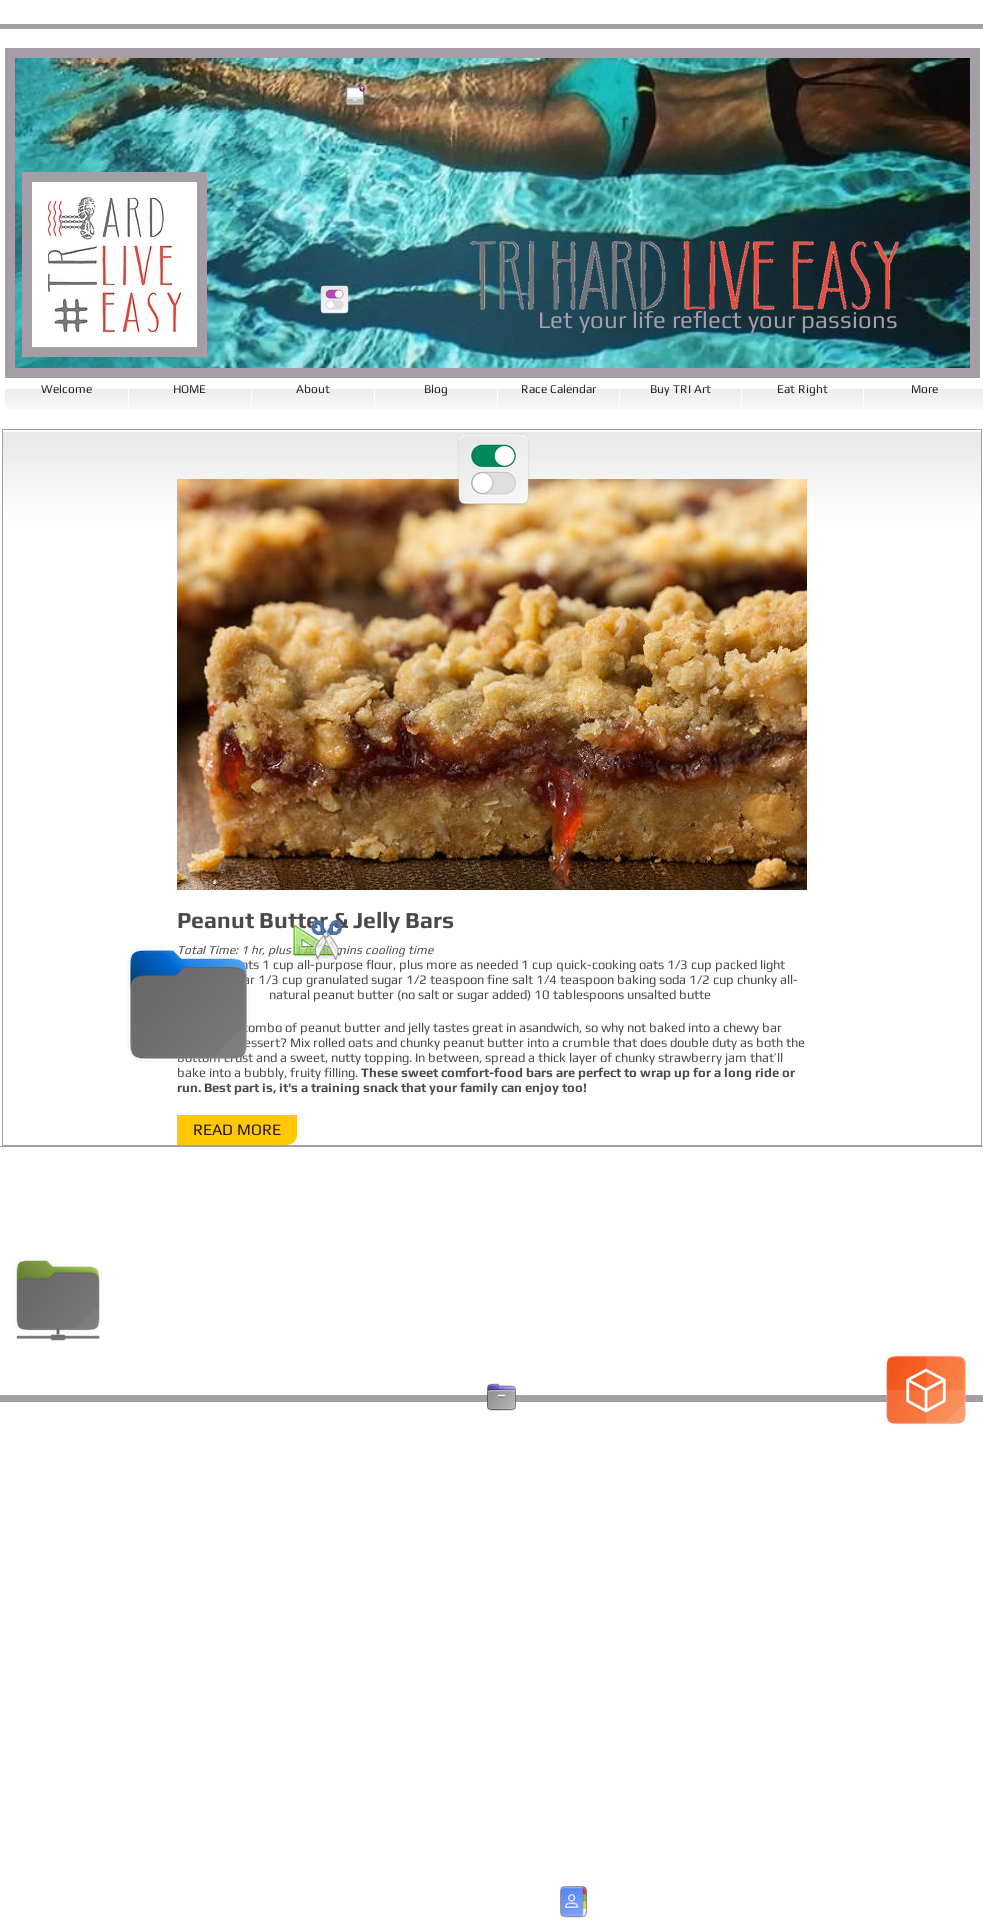 The image size is (983, 1928). I want to click on open folder to view contents, so click(188, 1004).